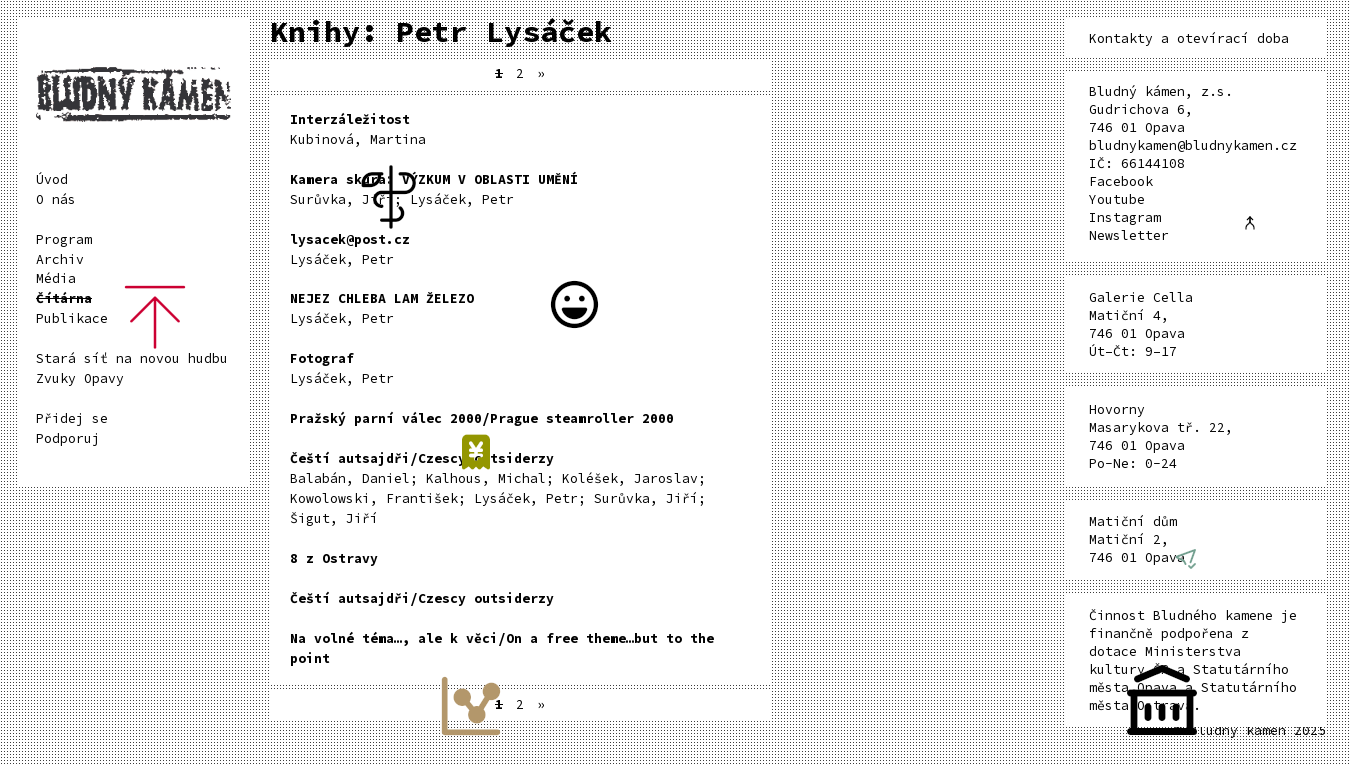 This screenshot has height=765, width=1351. Describe the element at coordinates (476, 452) in the screenshot. I see `view yen currency receipt` at that location.